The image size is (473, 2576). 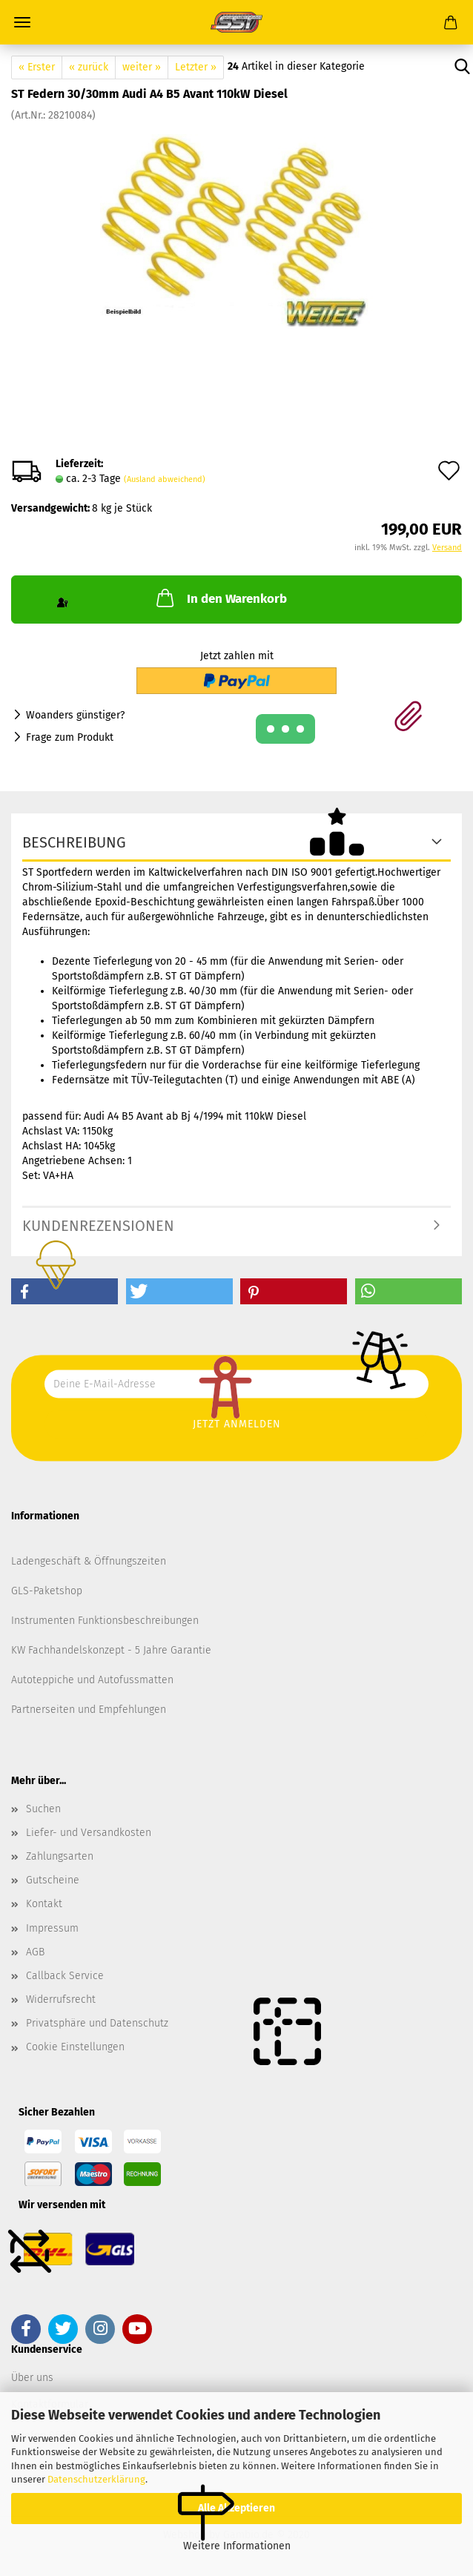 I want to click on sign in with passkey authentication, so click(x=62, y=603).